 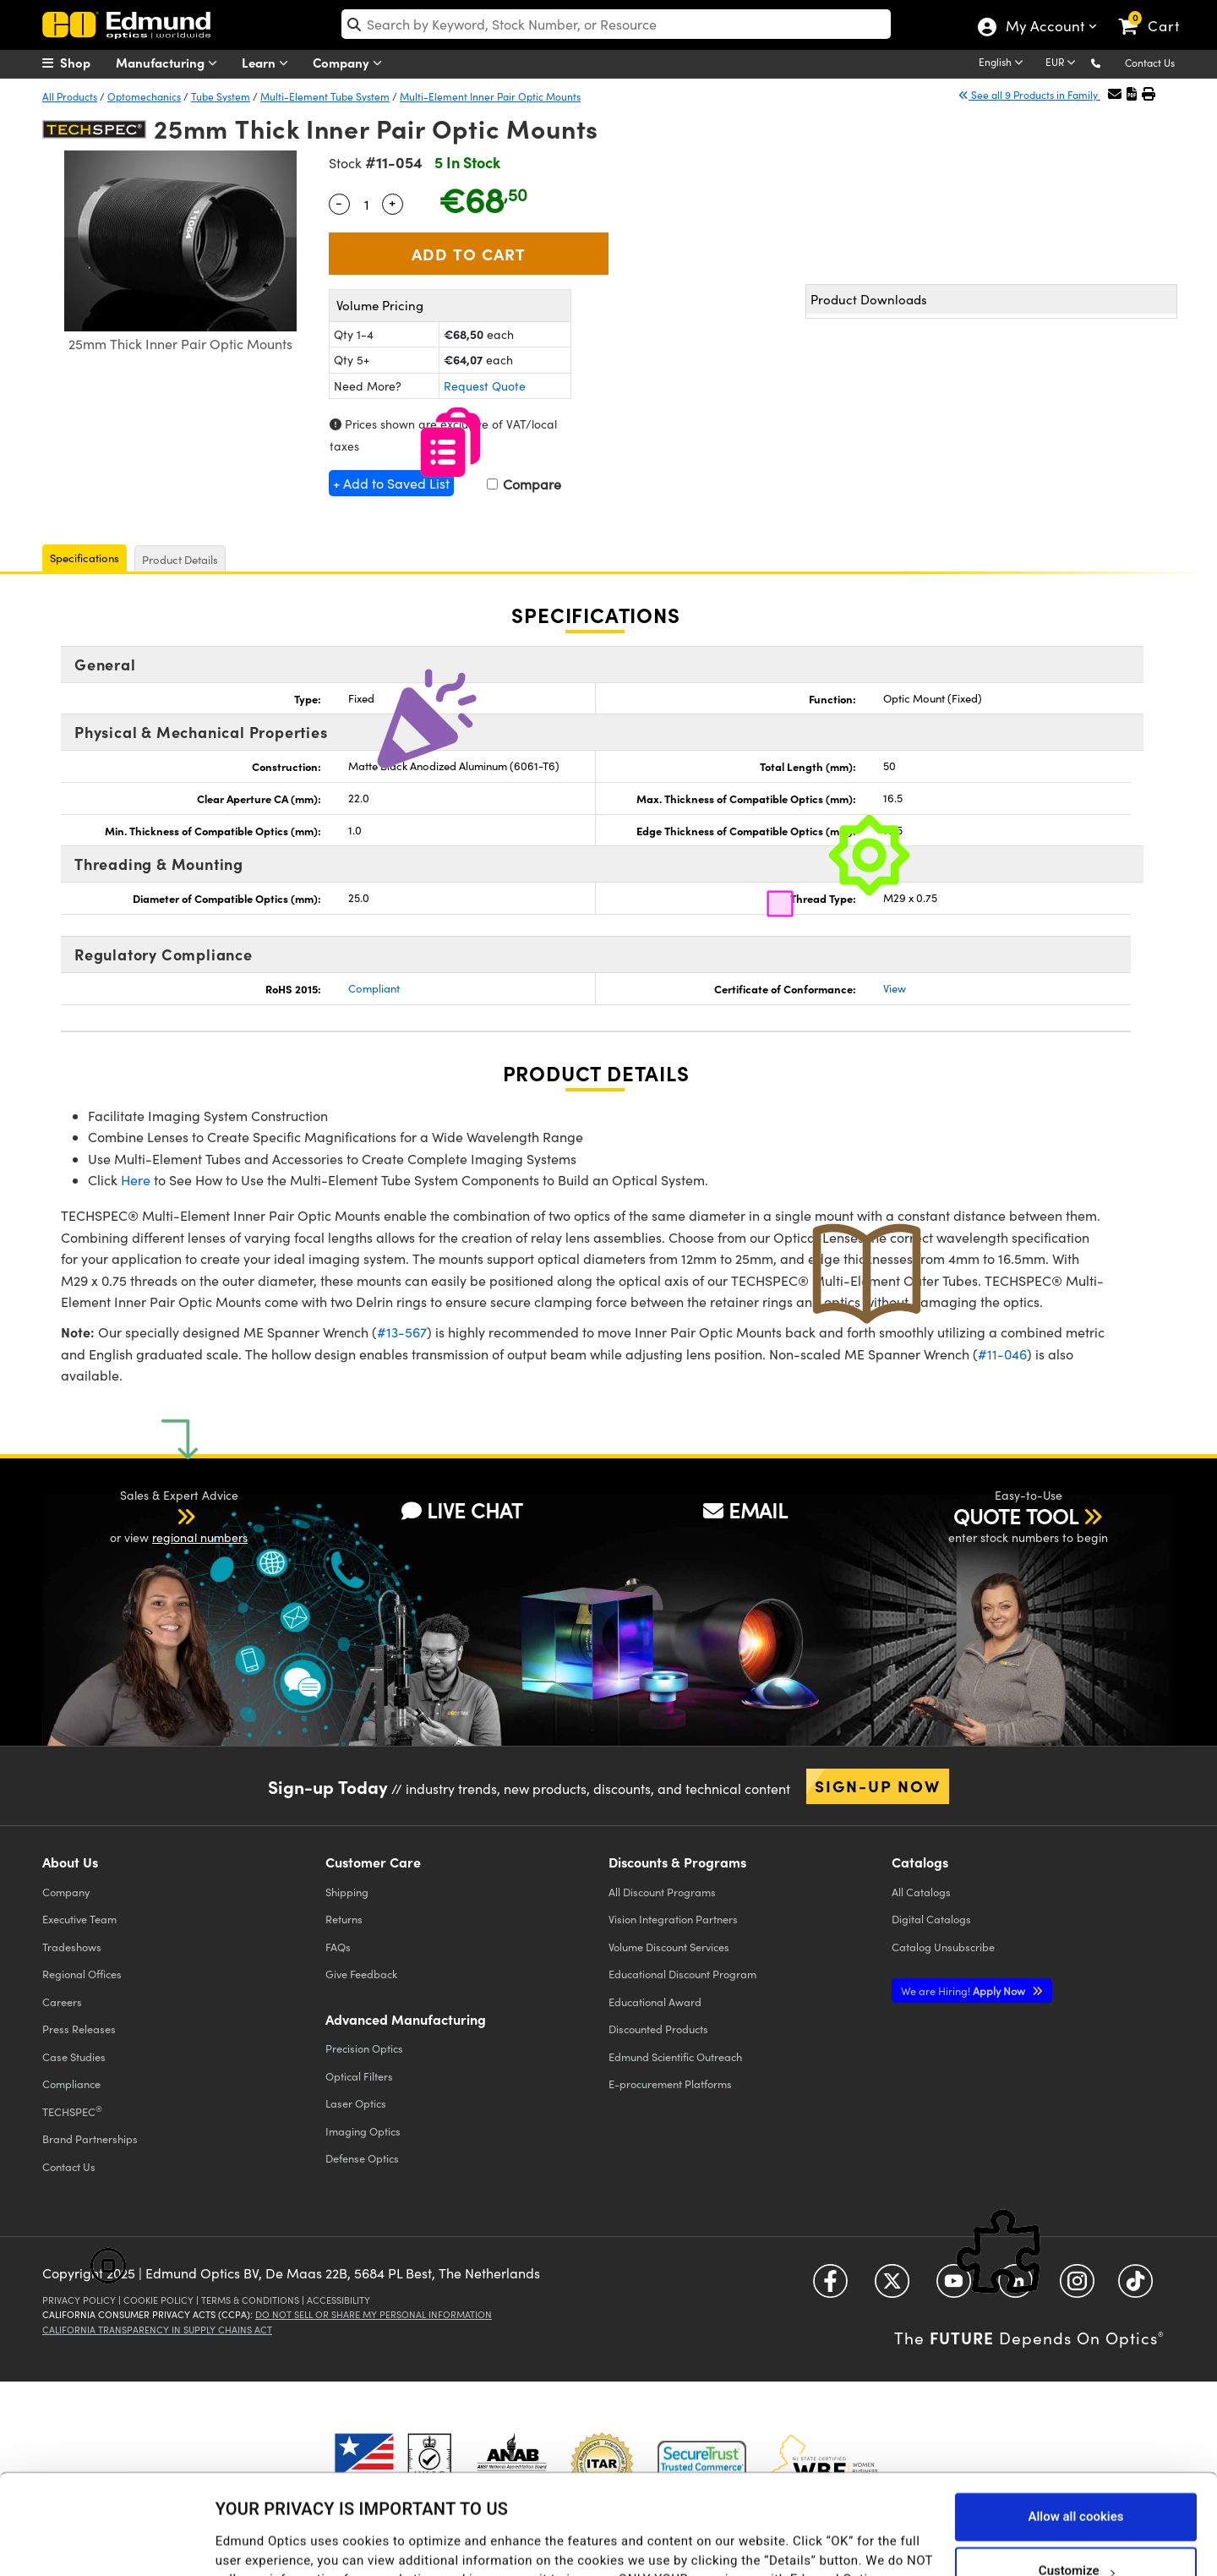 What do you see at coordinates (108, 2266) in the screenshot?
I see `stop media playback` at bounding box center [108, 2266].